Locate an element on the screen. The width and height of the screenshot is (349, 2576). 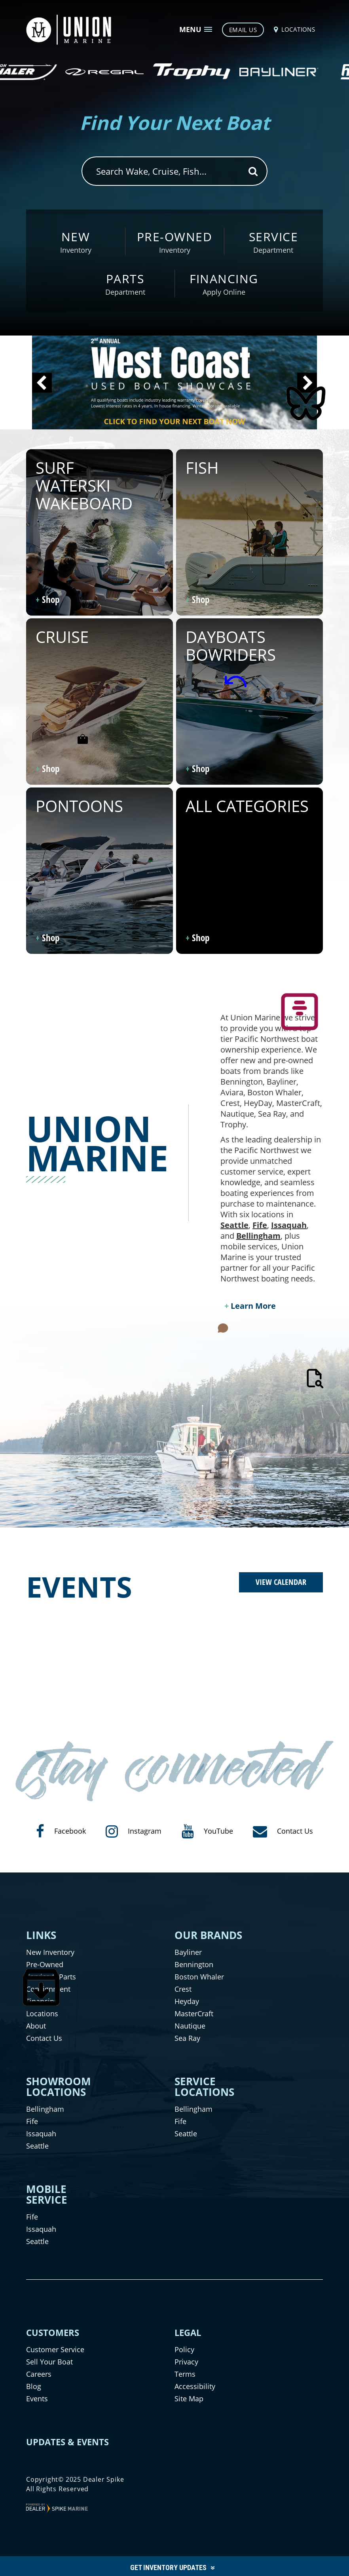
open messaging or chat is located at coordinates (223, 1328).